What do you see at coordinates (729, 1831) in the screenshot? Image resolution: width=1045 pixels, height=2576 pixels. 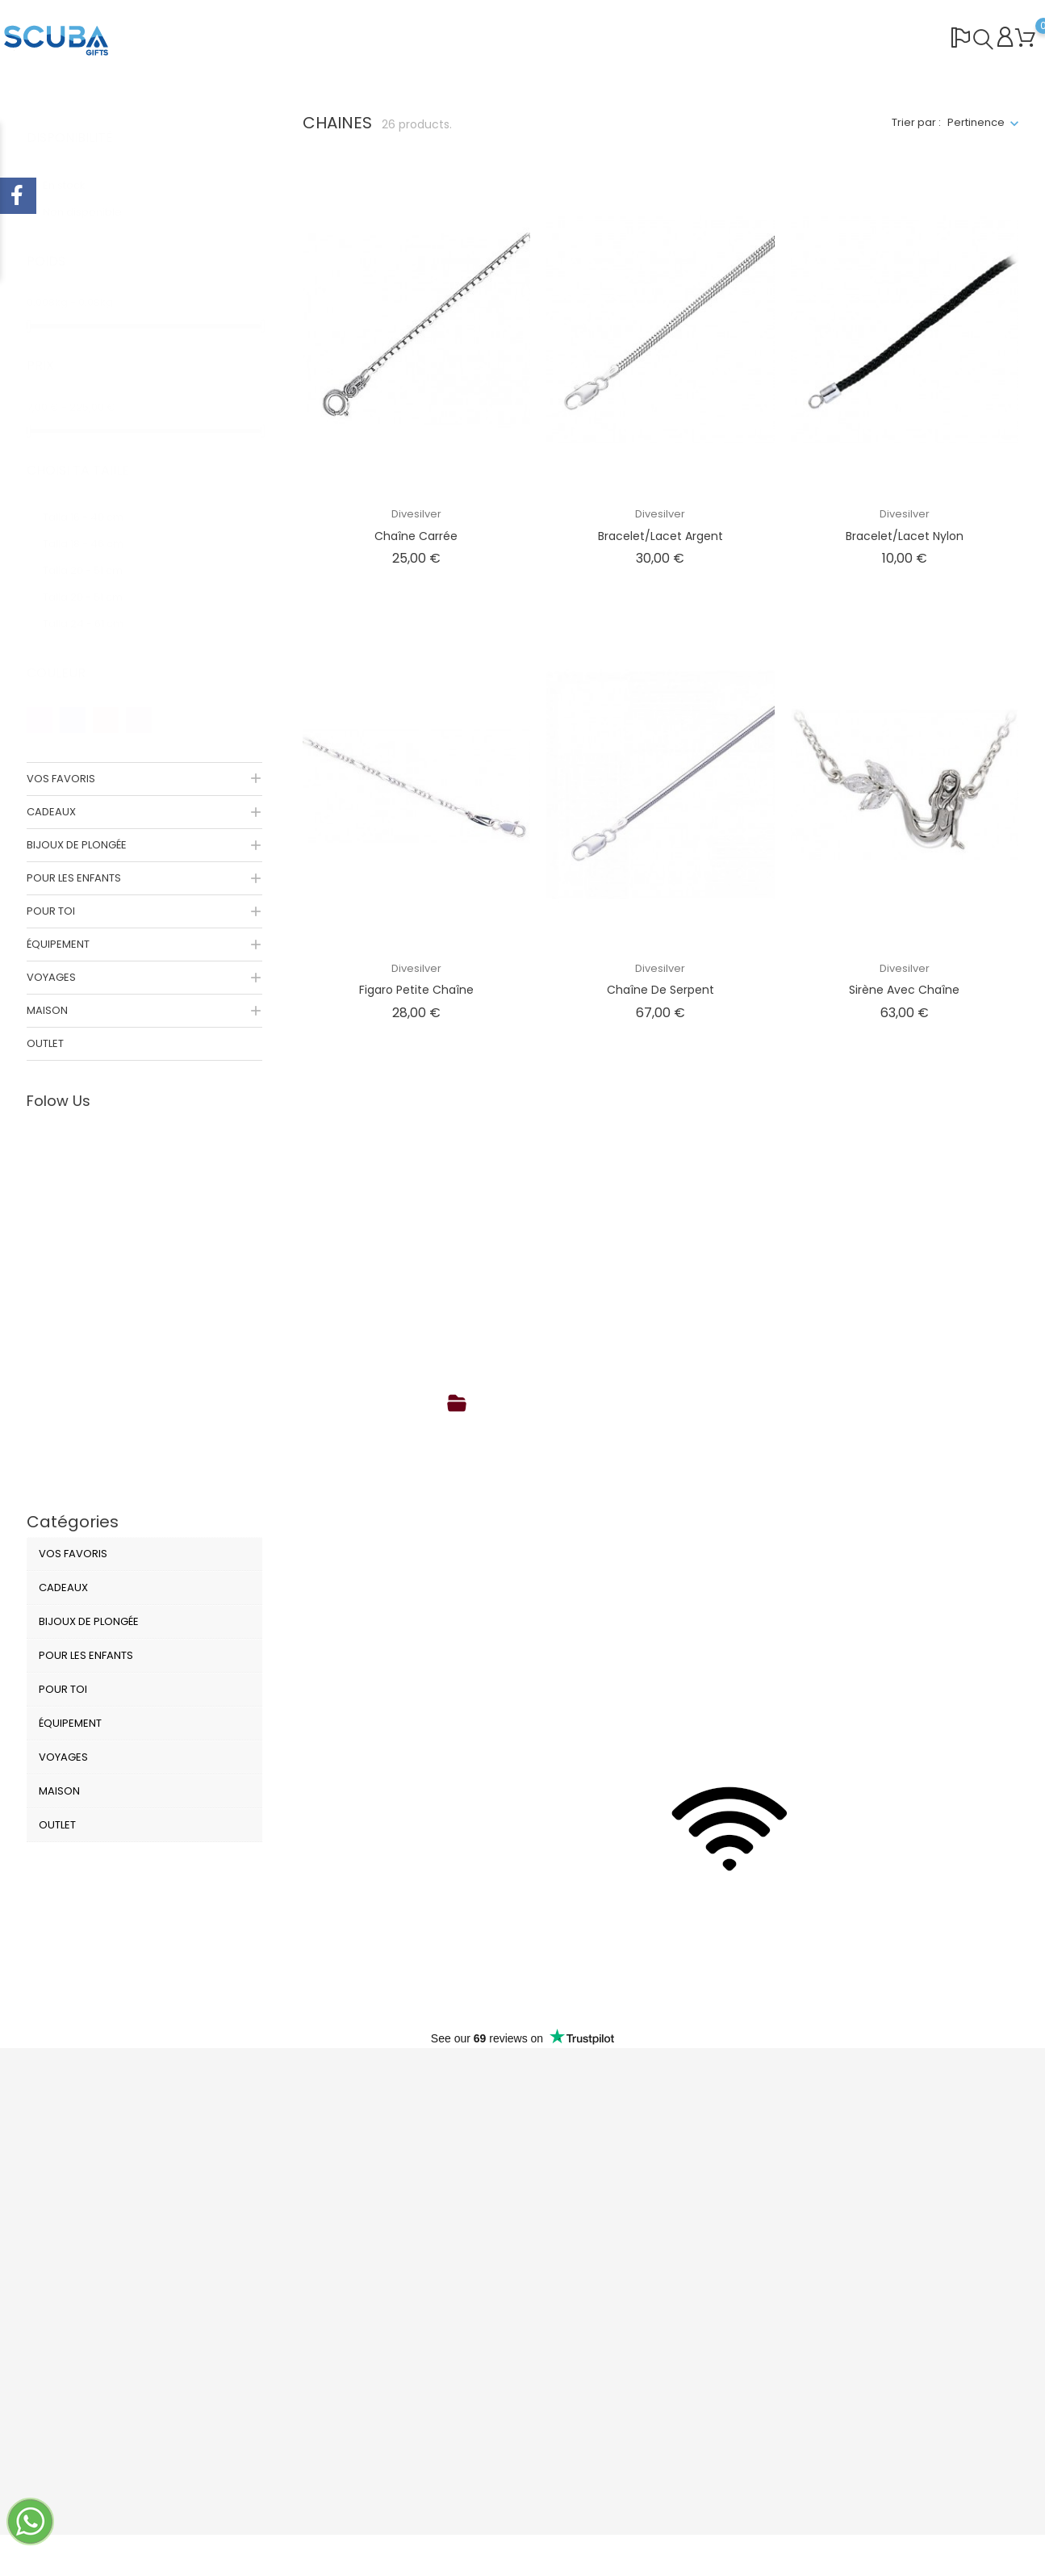 I see `indicates active wifi connection` at bounding box center [729, 1831].